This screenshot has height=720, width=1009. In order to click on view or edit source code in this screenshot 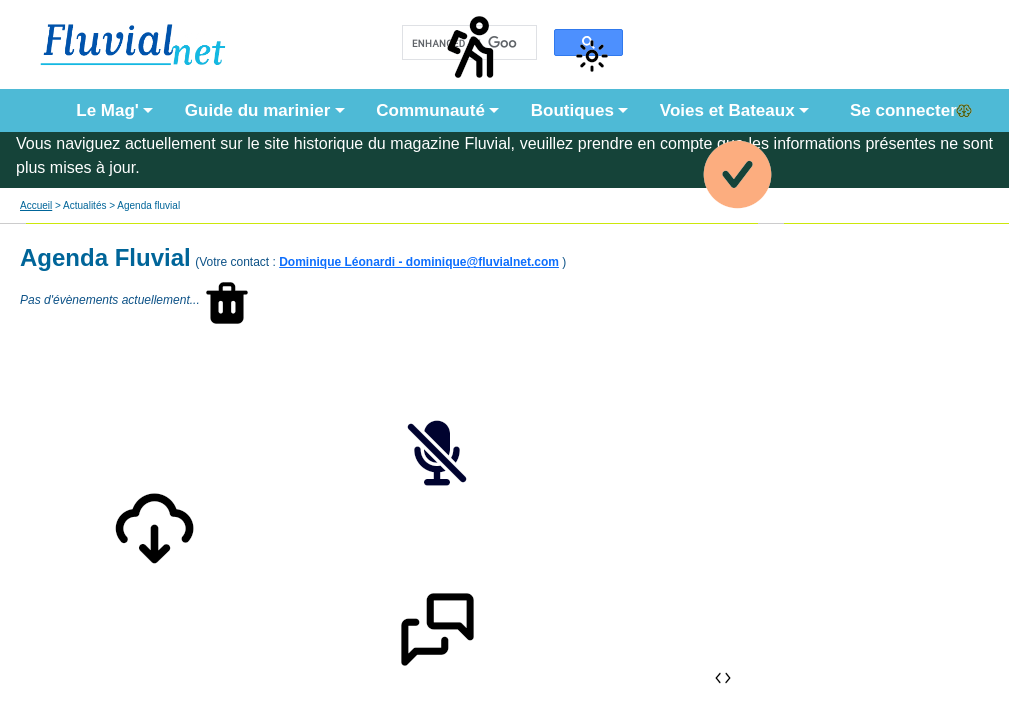, I will do `click(723, 678)`.